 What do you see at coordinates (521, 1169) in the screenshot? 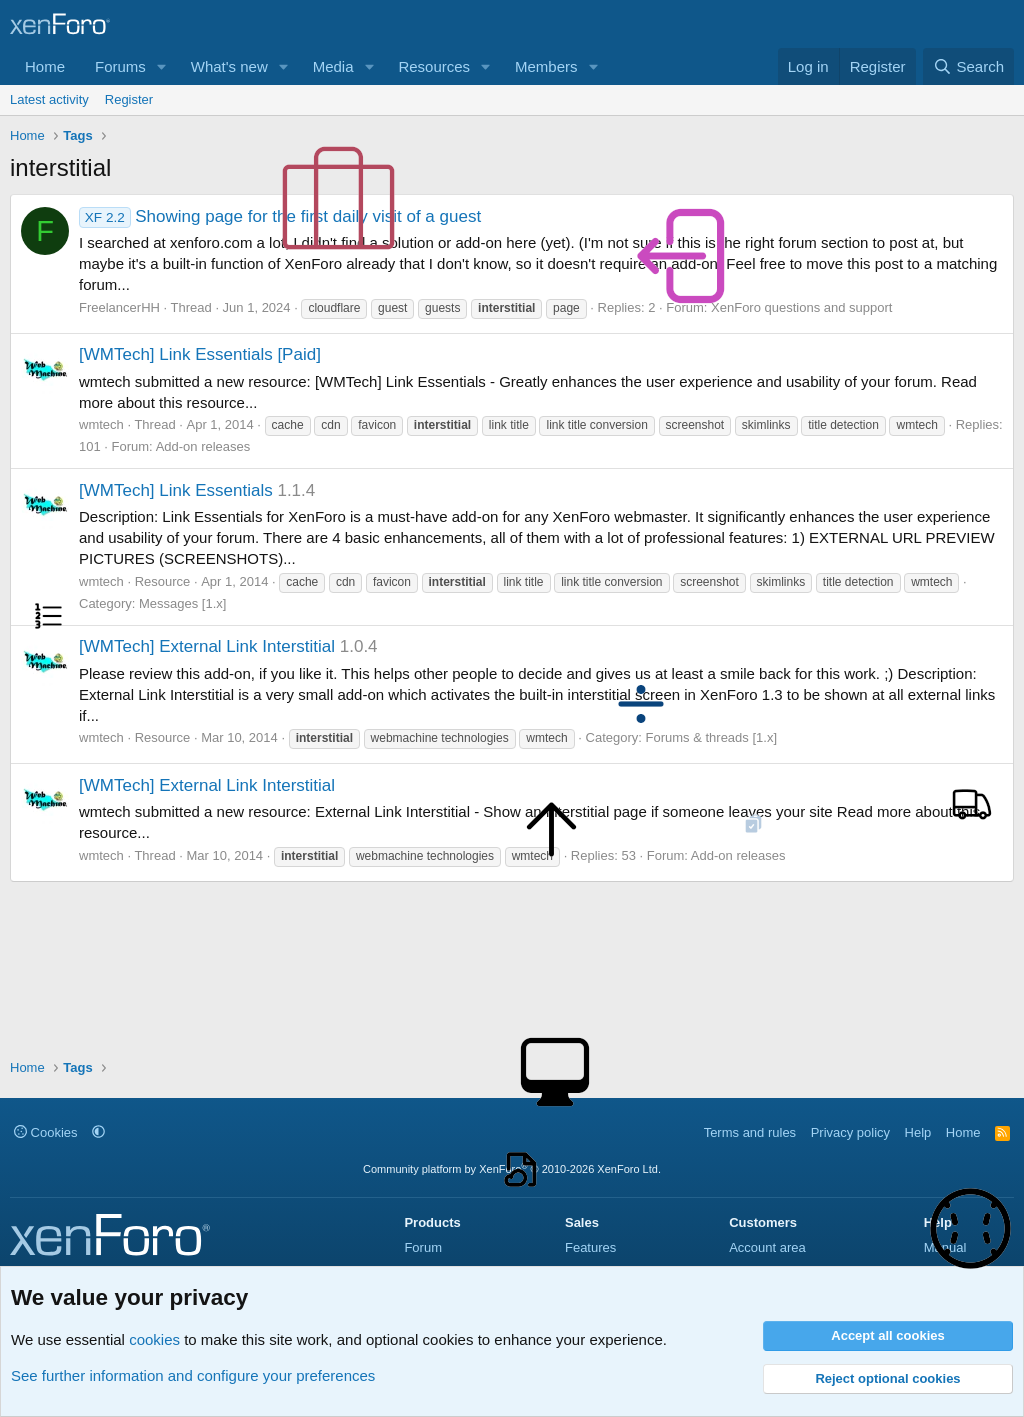
I see `access cloud-stored files` at bounding box center [521, 1169].